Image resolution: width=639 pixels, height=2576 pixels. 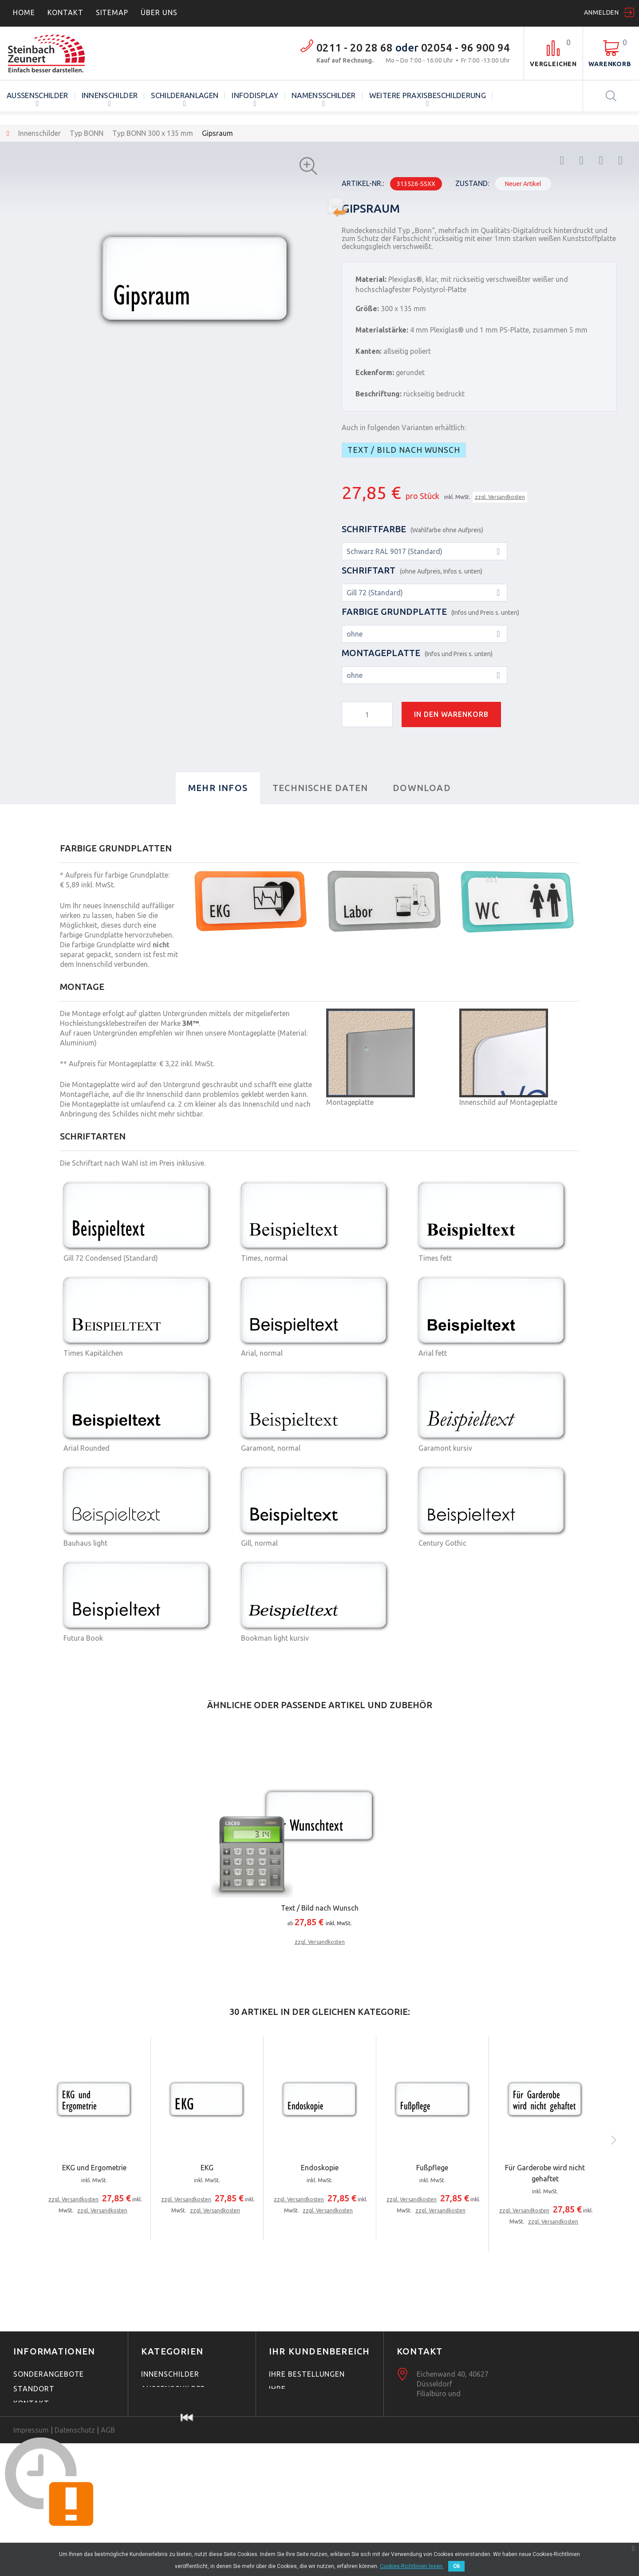 What do you see at coordinates (49, 2481) in the screenshot?
I see `indicates an upcoming appointment or event` at bounding box center [49, 2481].